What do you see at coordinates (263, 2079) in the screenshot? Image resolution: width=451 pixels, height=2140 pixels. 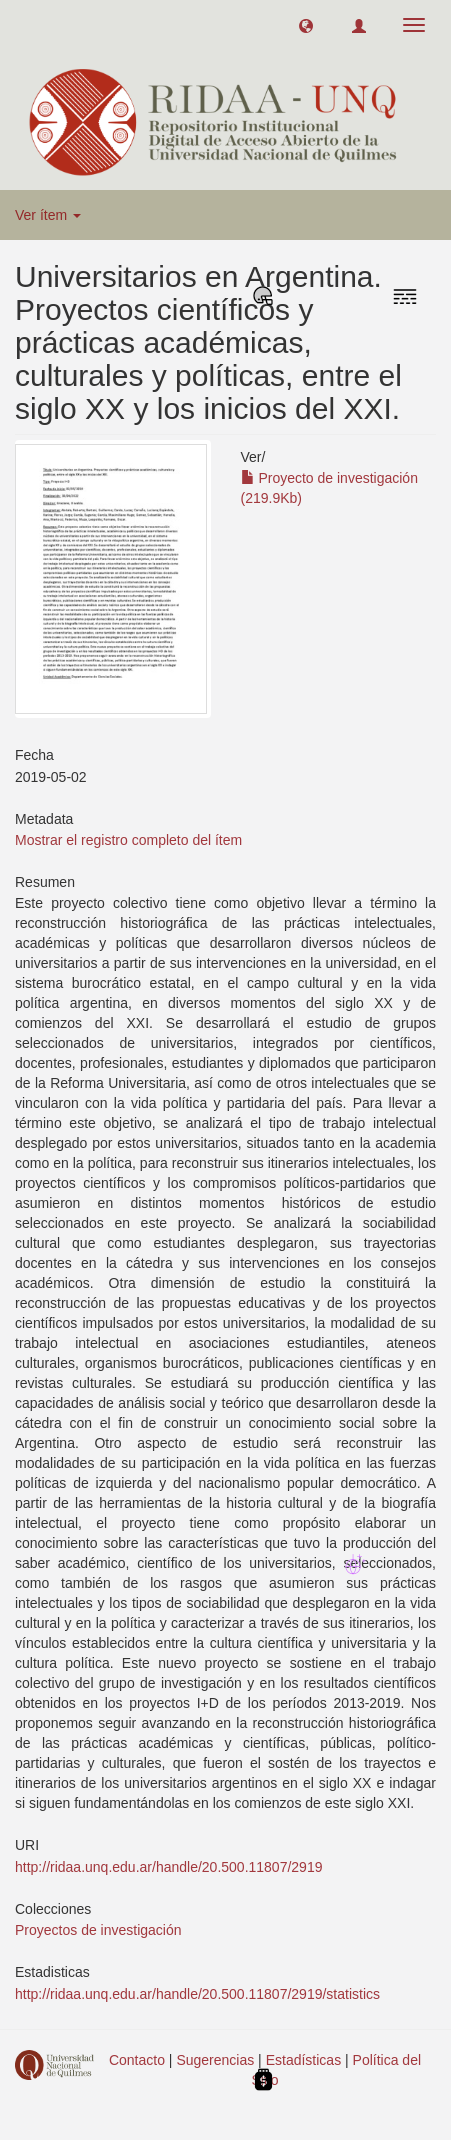 I see `leave a tip or donation` at bounding box center [263, 2079].